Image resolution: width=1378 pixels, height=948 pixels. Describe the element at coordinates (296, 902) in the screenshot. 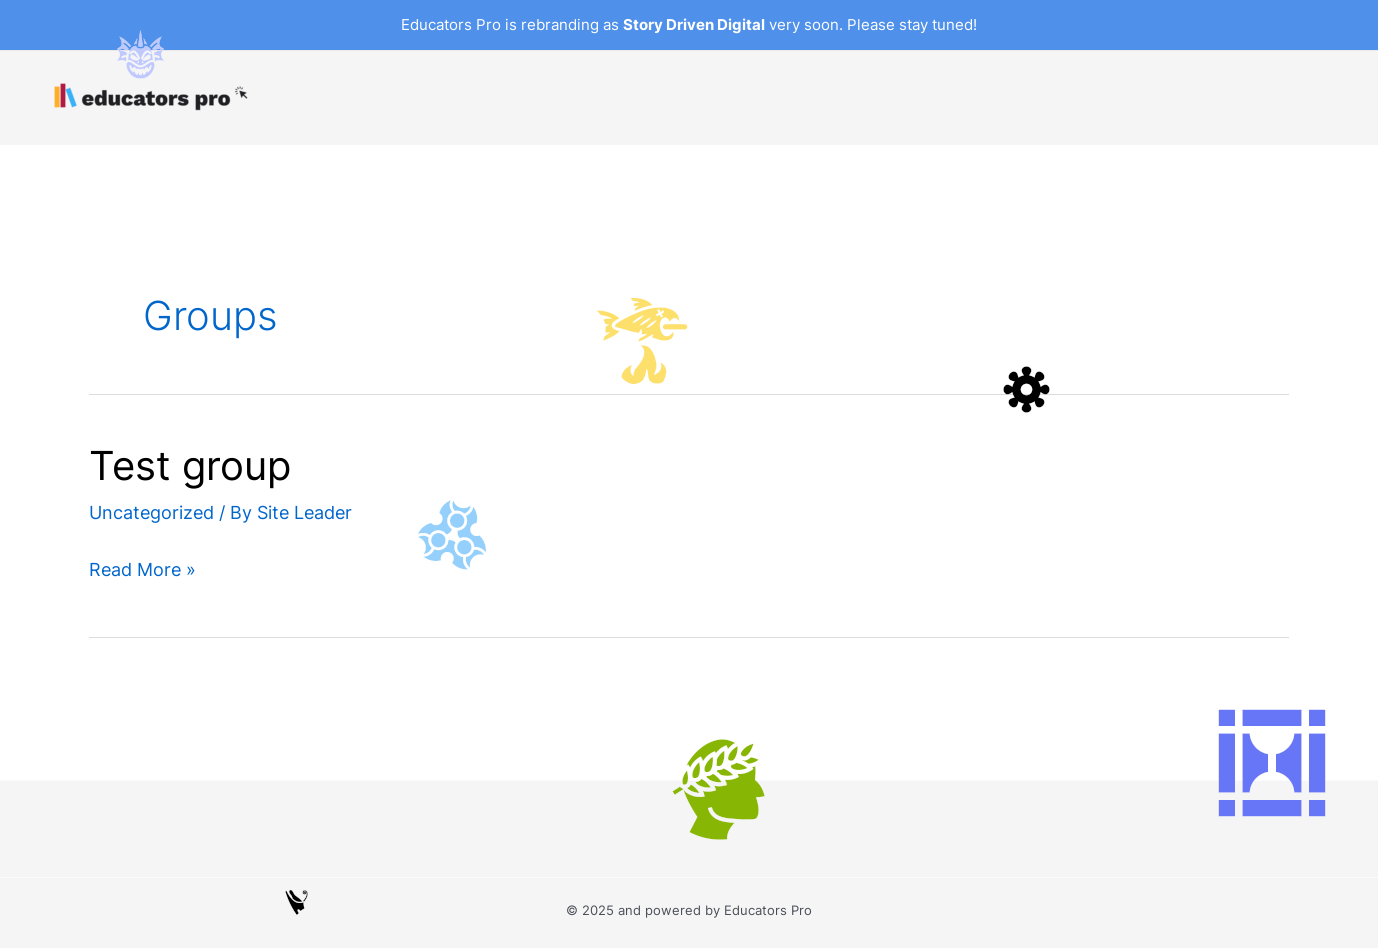

I see `ancient Egyptian pschent double crown icon` at that location.